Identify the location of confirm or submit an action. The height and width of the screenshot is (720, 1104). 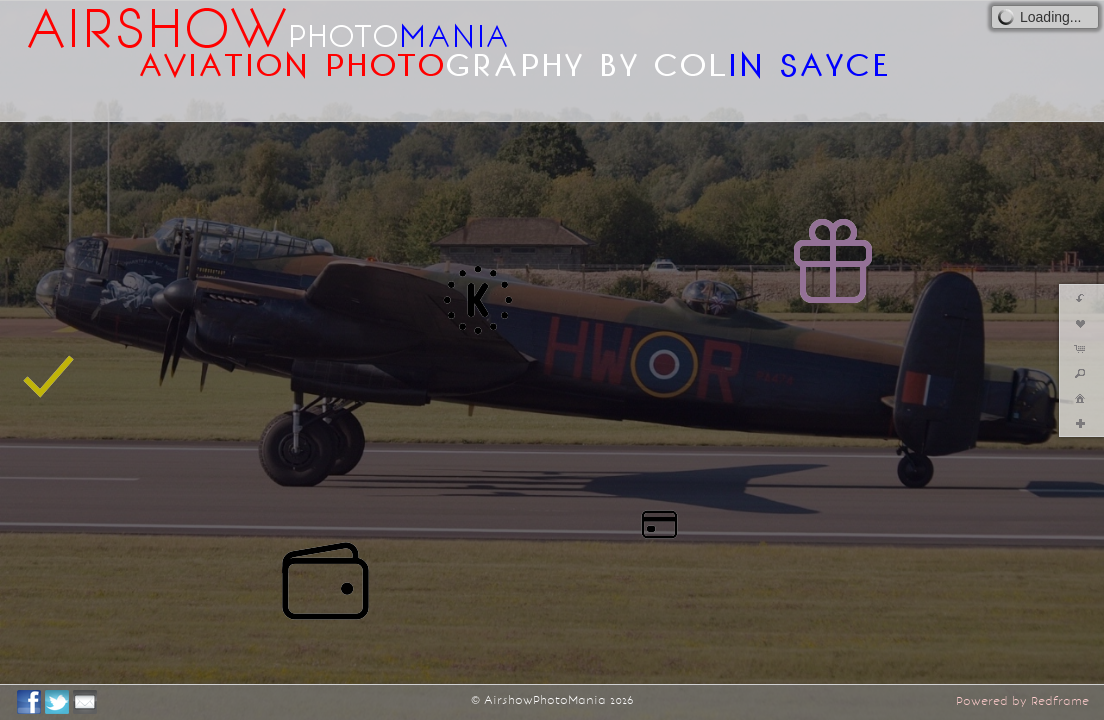
(48, 376).